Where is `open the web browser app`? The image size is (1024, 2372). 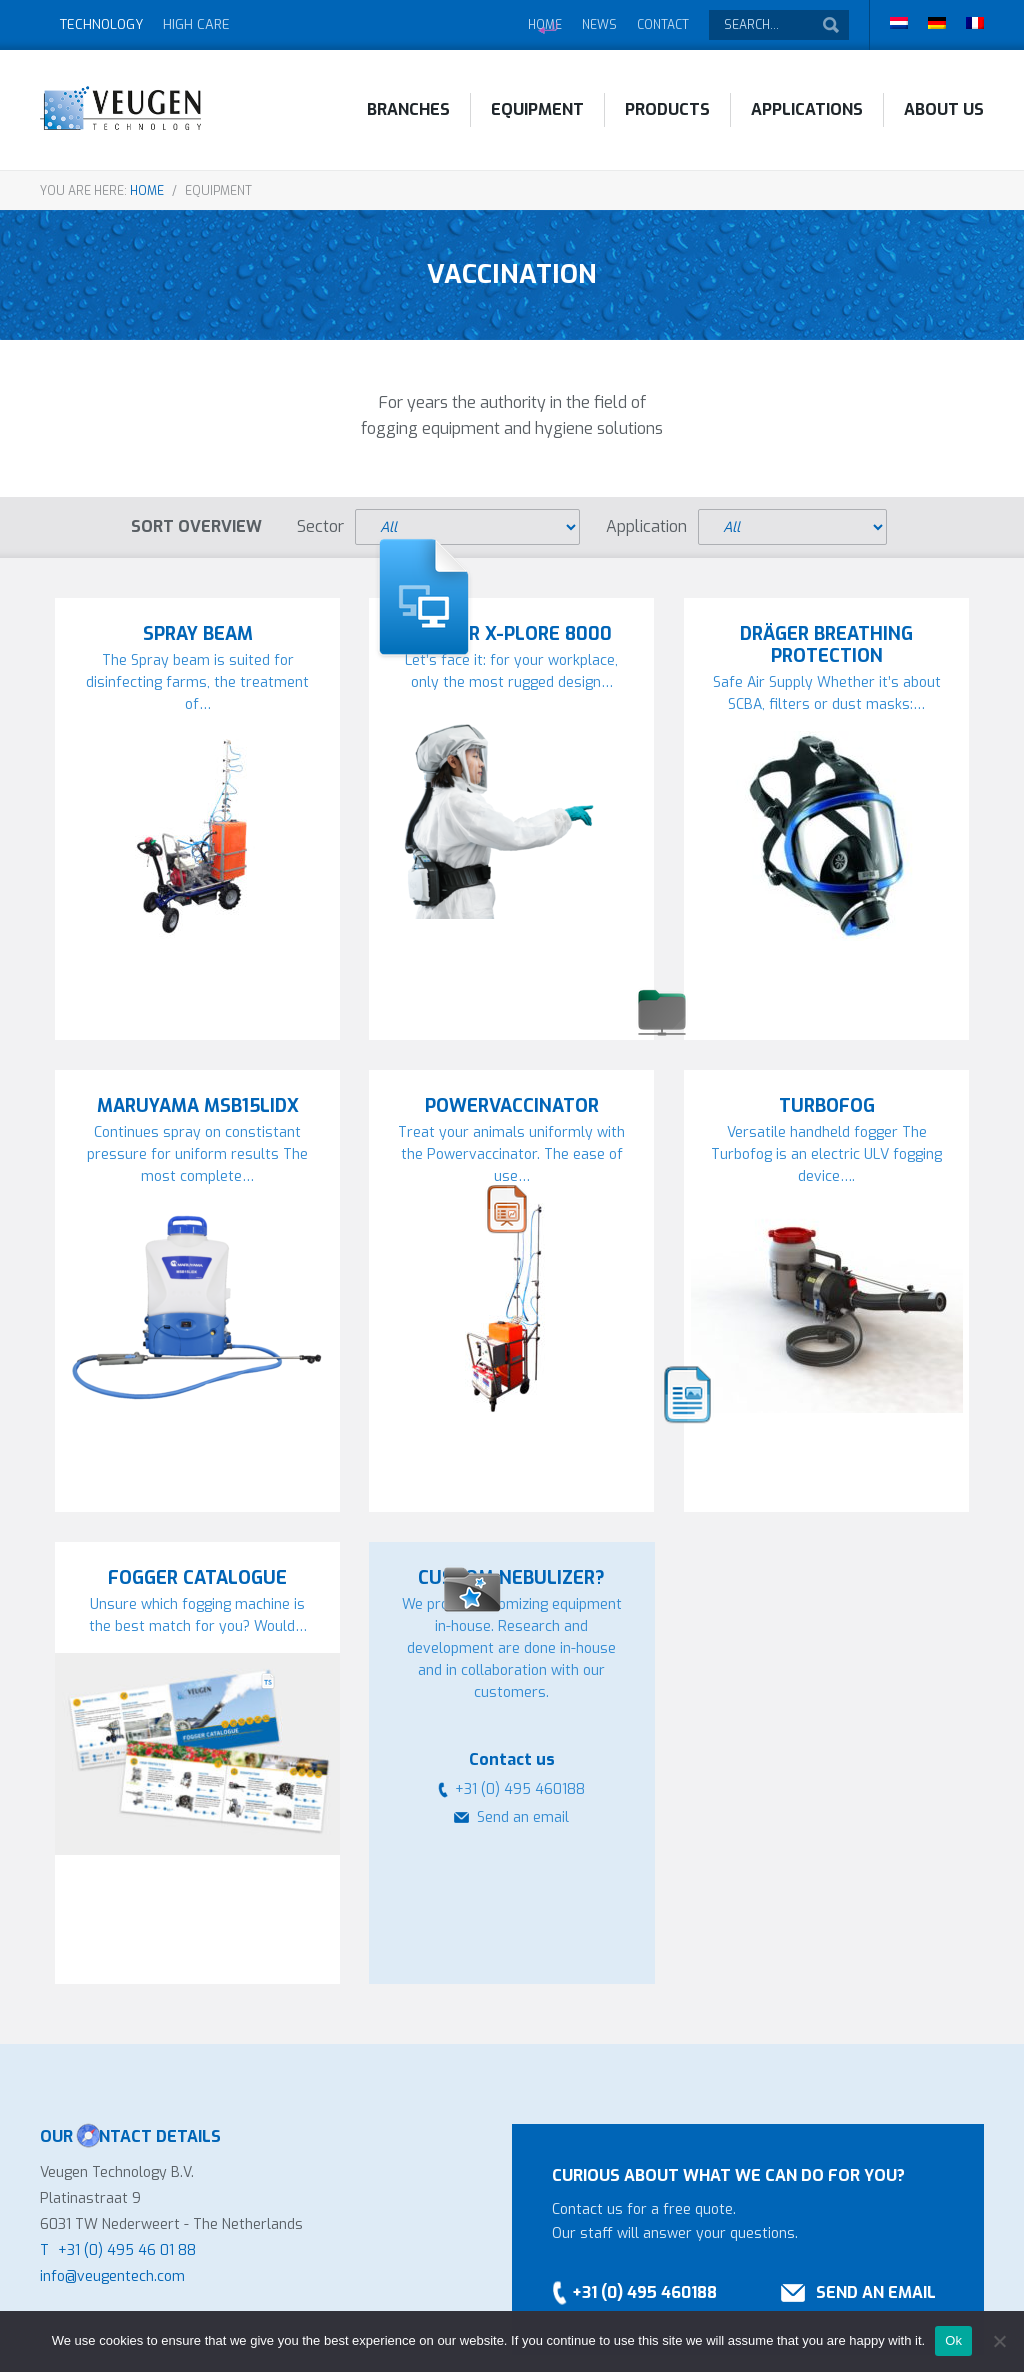 open the web browser app is located at coordinates (88, 2135).